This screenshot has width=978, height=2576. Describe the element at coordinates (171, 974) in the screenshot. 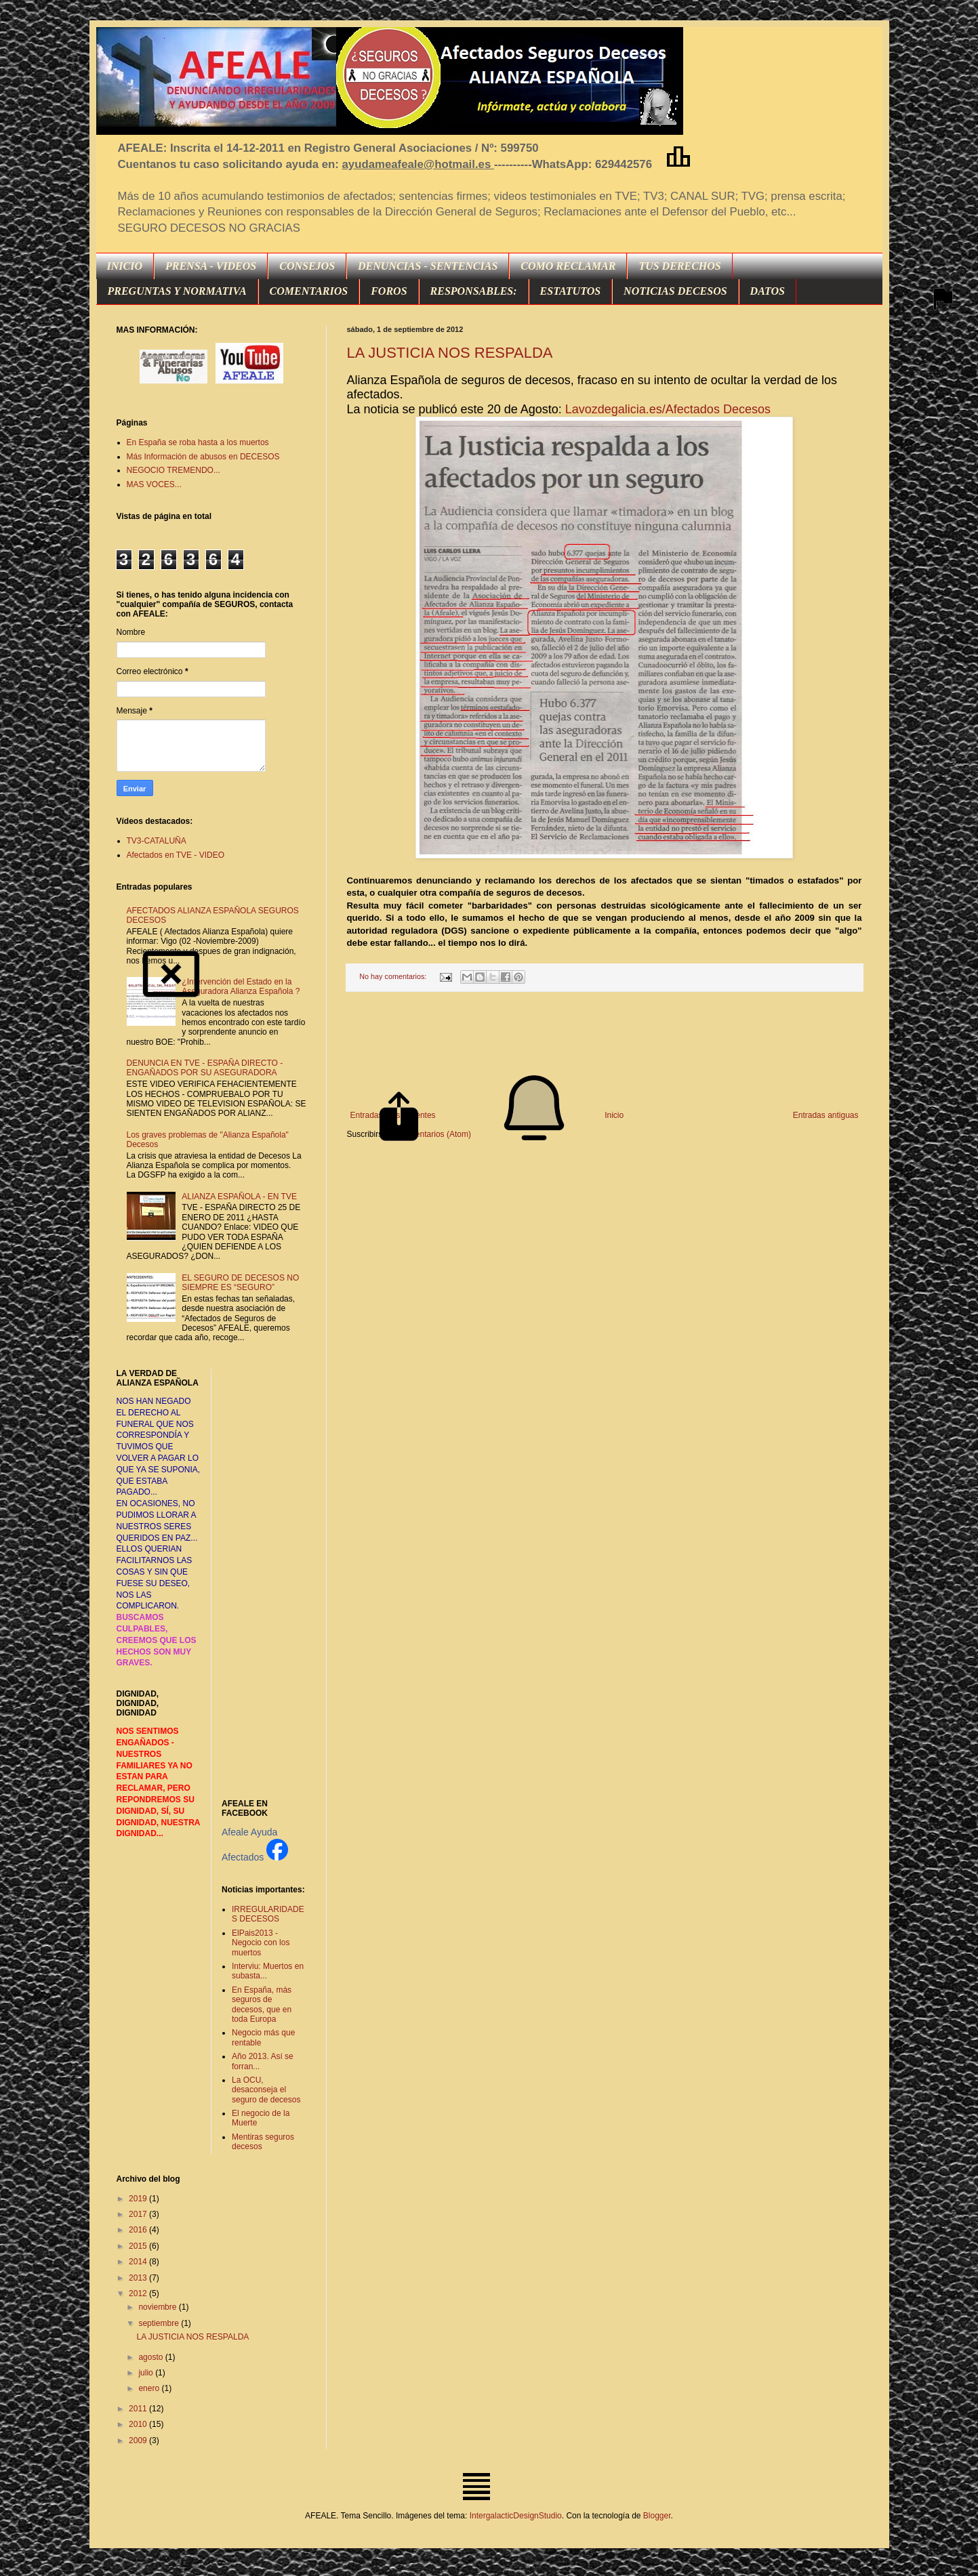

I see `cancel or exit presentation mode` at that location.